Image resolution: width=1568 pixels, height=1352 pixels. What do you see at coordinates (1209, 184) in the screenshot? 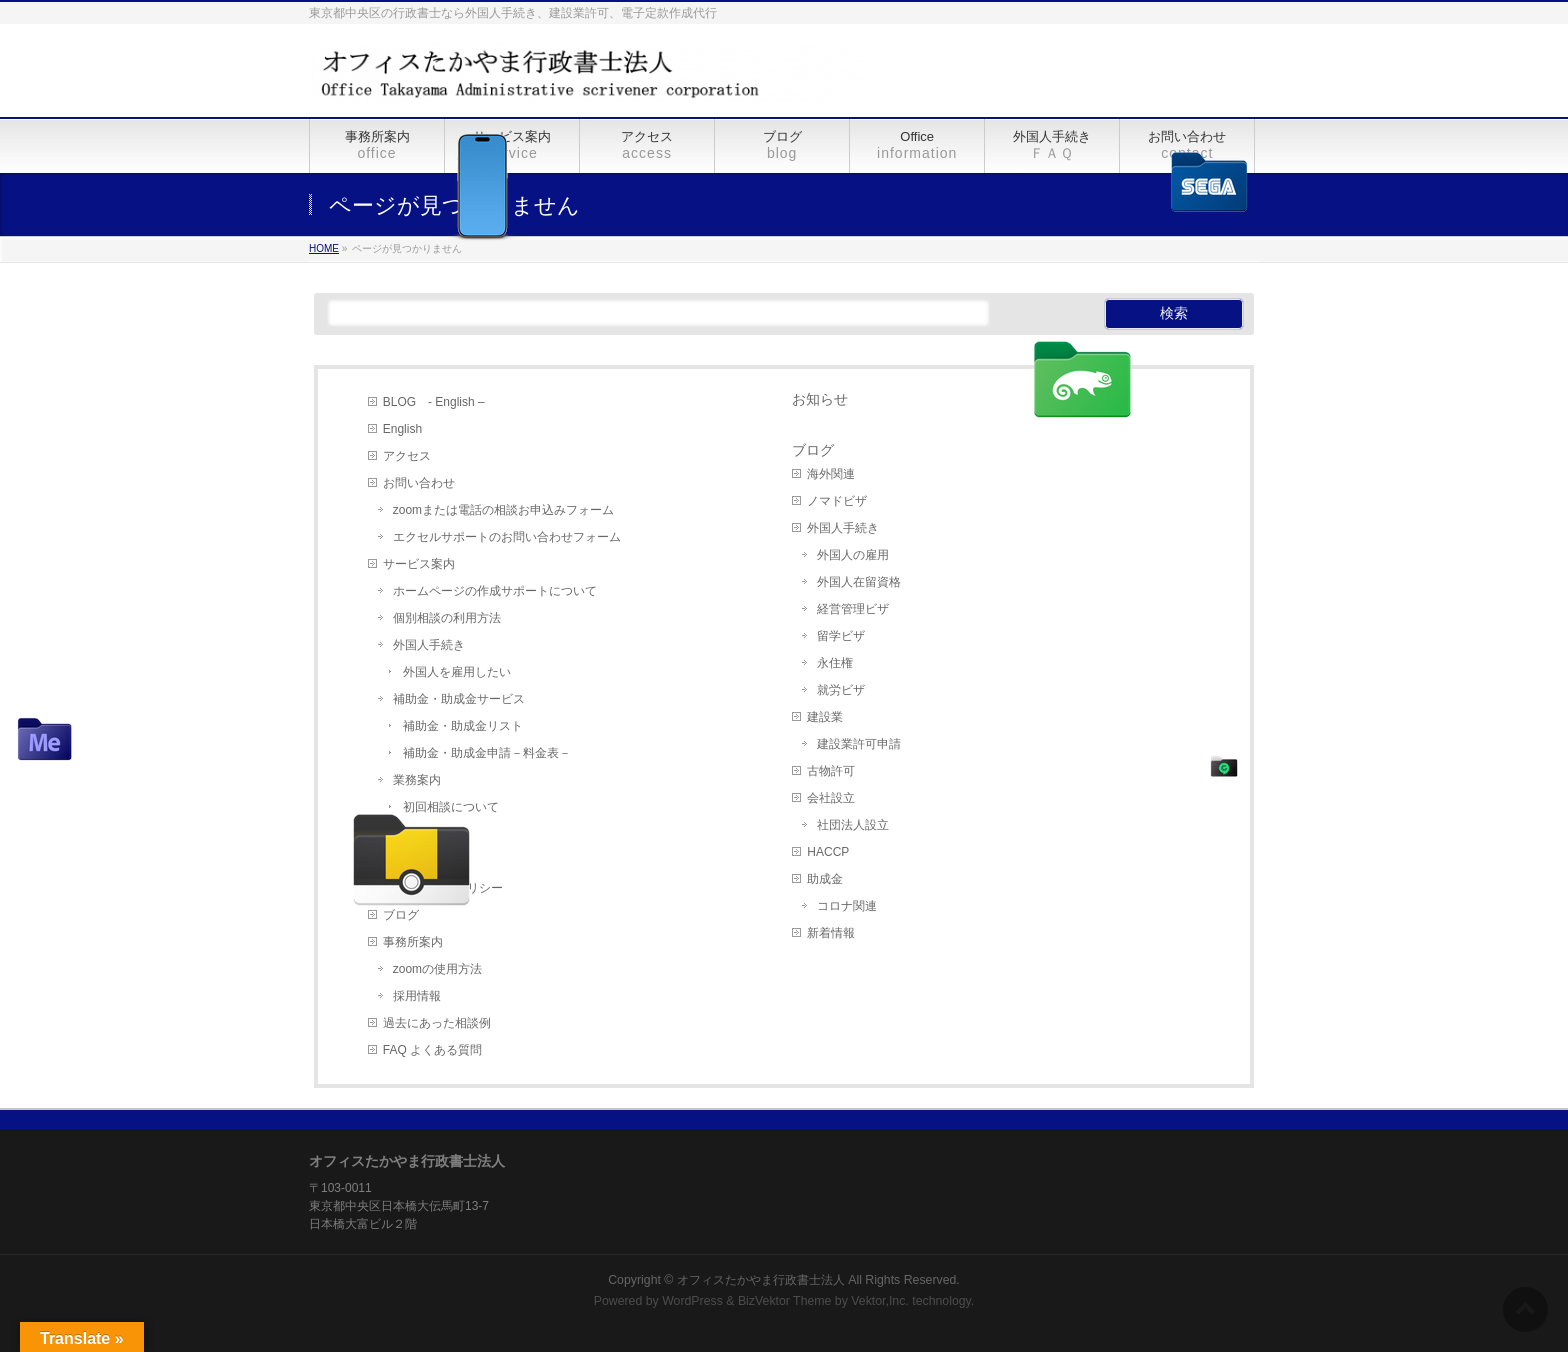
I see `open folder containing sega games or files` at bounding box center [1209, 184].